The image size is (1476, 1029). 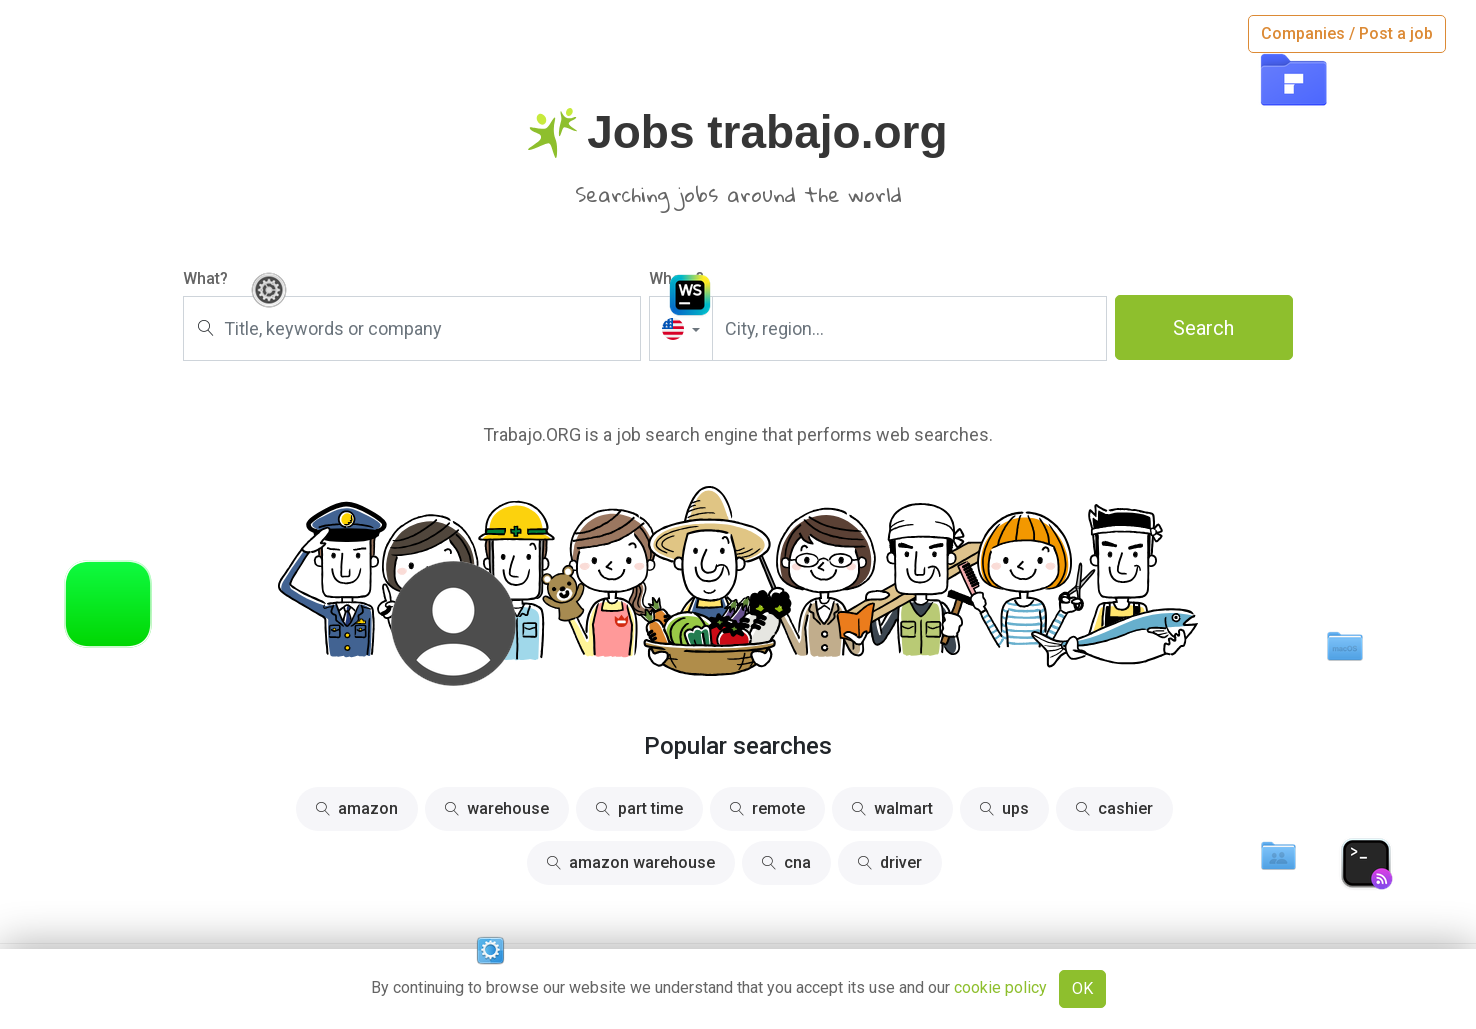 What do you see at coordinates (1293, 81) in the screenshot?
I see `open wondershare pdfreader documents folder` at bounding box center [1293, 81].